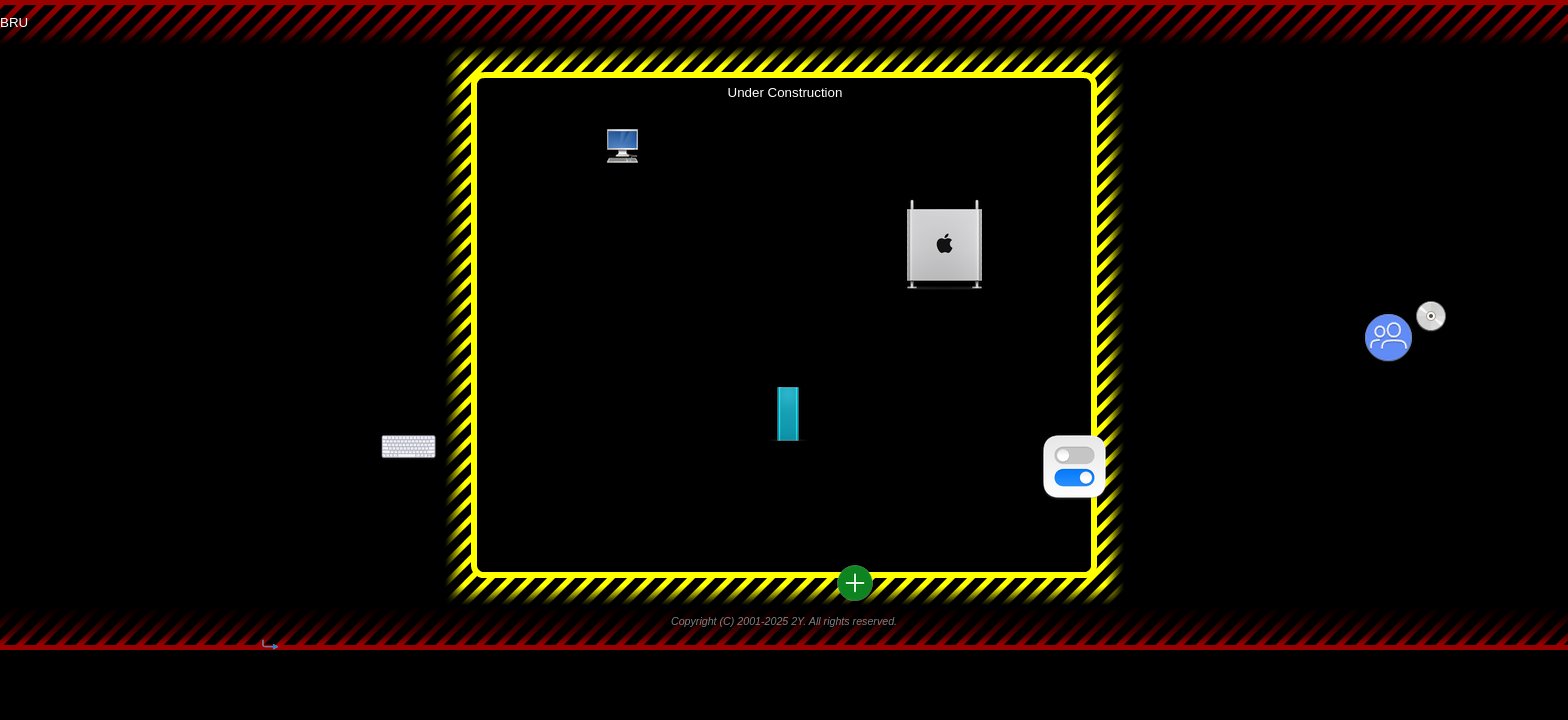 The width and height of the screenshot is (1568, 720). What do you see at coordinates (944, 245) in the screenshot?
I see `mac pro desktop computer` at bounding box center [944, 245].